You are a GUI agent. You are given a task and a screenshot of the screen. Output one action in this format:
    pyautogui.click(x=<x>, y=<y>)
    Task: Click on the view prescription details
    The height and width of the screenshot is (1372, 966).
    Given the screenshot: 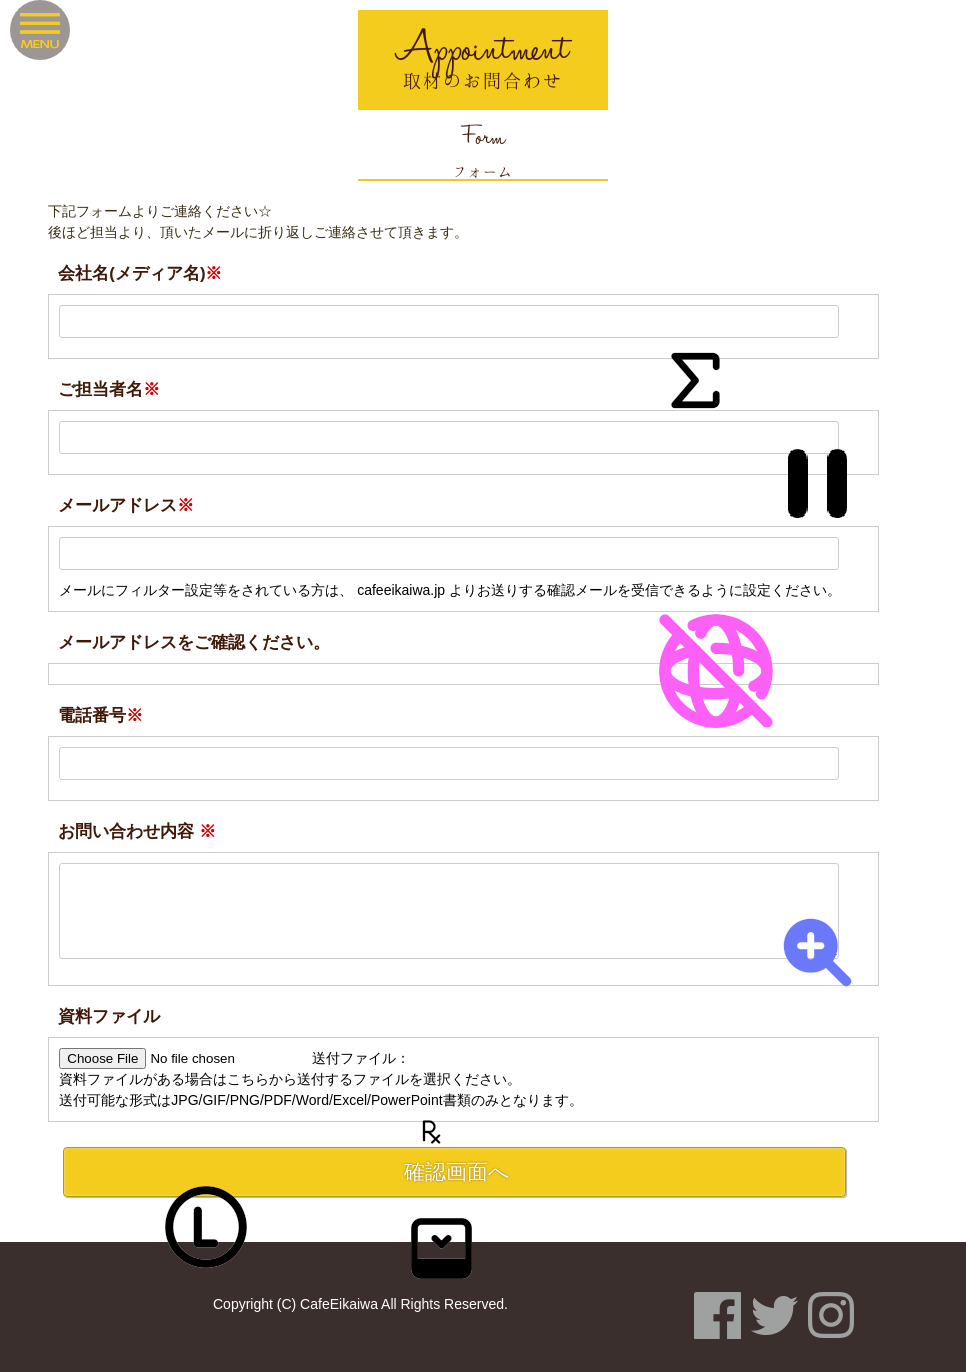 What is the action you would take?
    pyautogui.click(x=431, y=1132)
    